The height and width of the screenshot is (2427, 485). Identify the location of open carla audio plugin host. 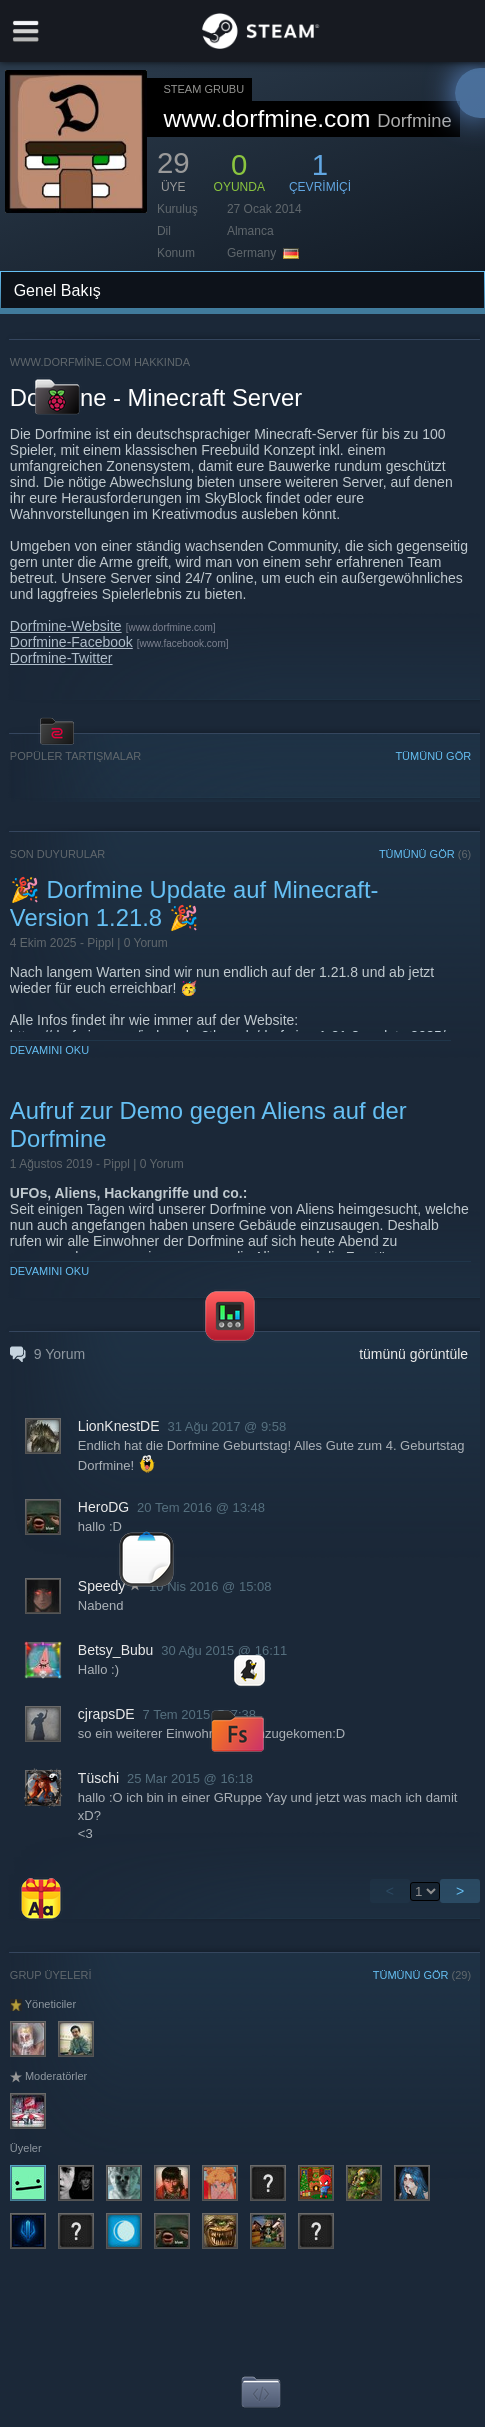
(230, 1316).